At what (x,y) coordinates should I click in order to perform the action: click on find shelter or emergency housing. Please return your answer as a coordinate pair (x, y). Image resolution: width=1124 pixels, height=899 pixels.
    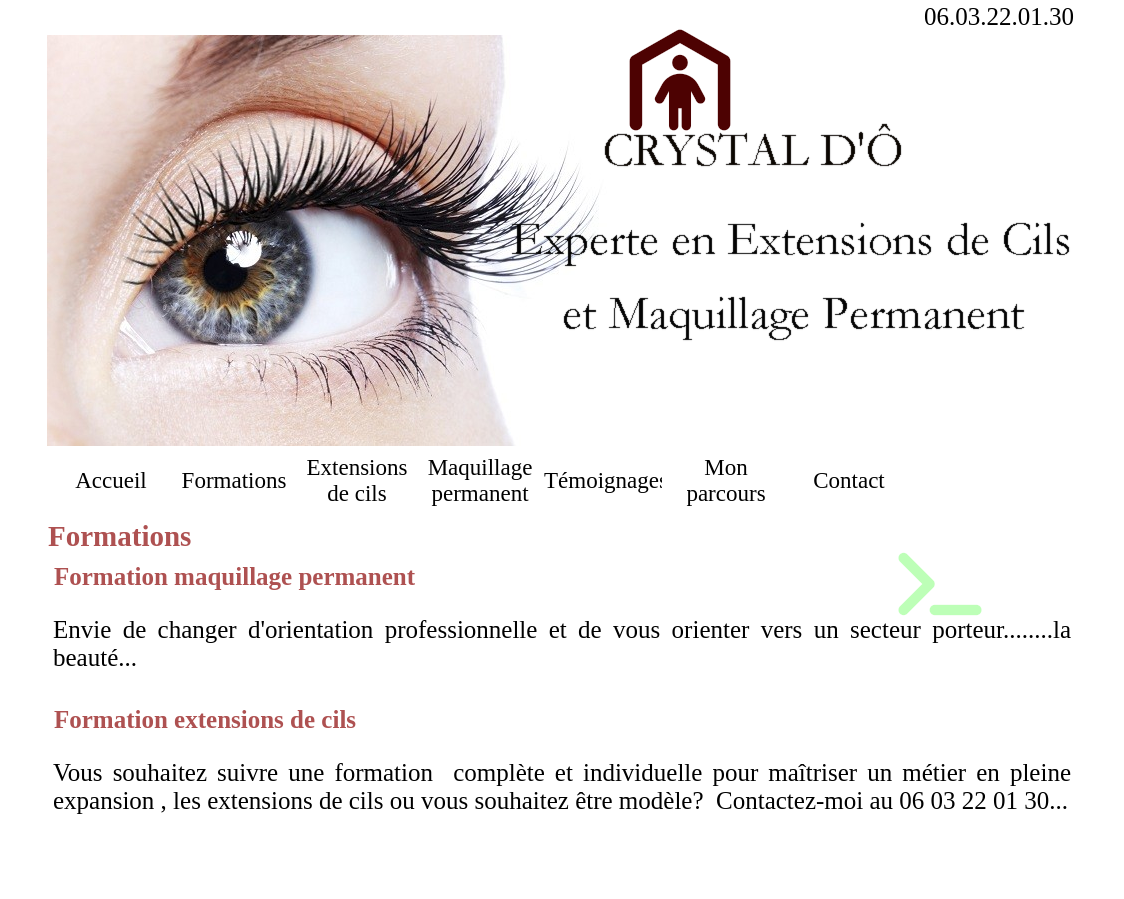
    Looking at the image, I should click on (680, 80).